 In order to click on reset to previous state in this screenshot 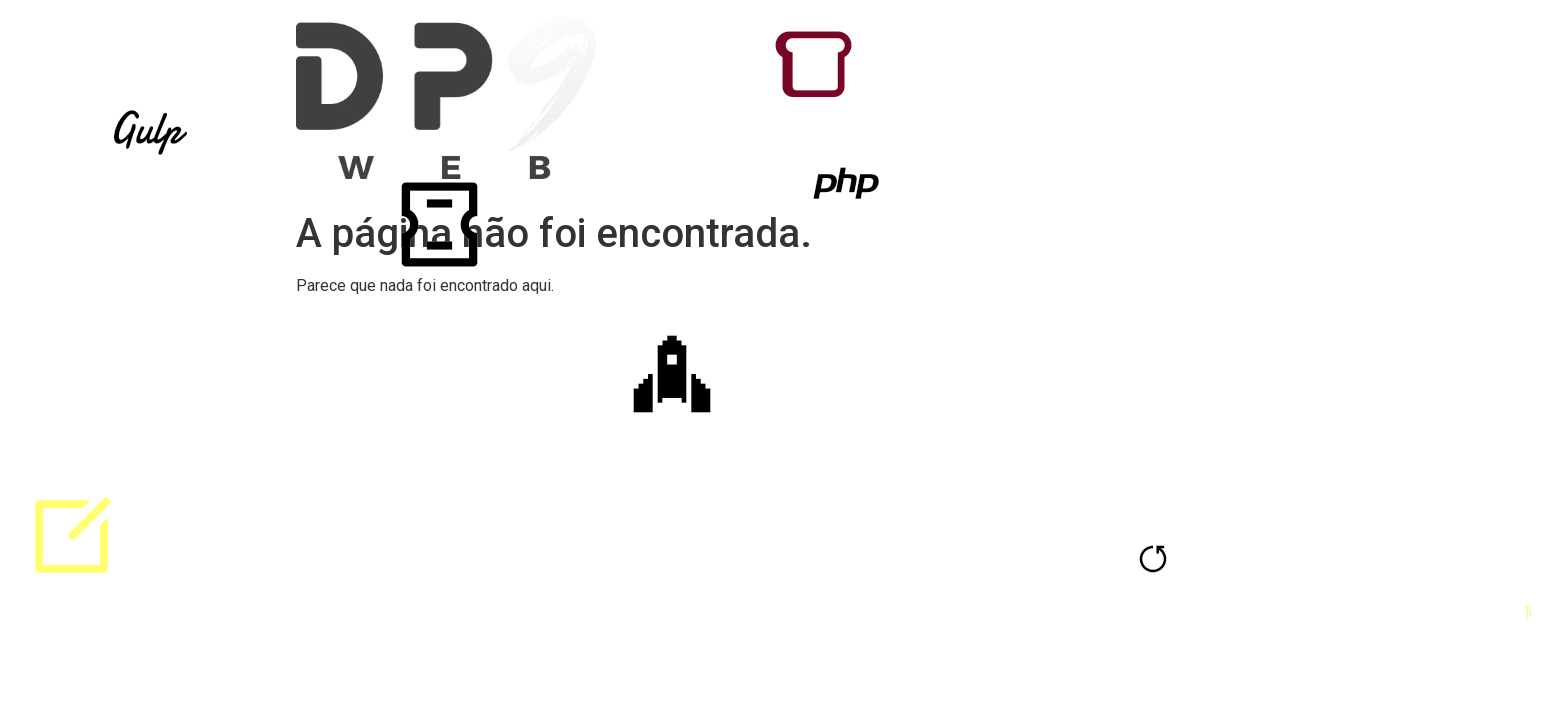, I will do `click(1153, 559)`.